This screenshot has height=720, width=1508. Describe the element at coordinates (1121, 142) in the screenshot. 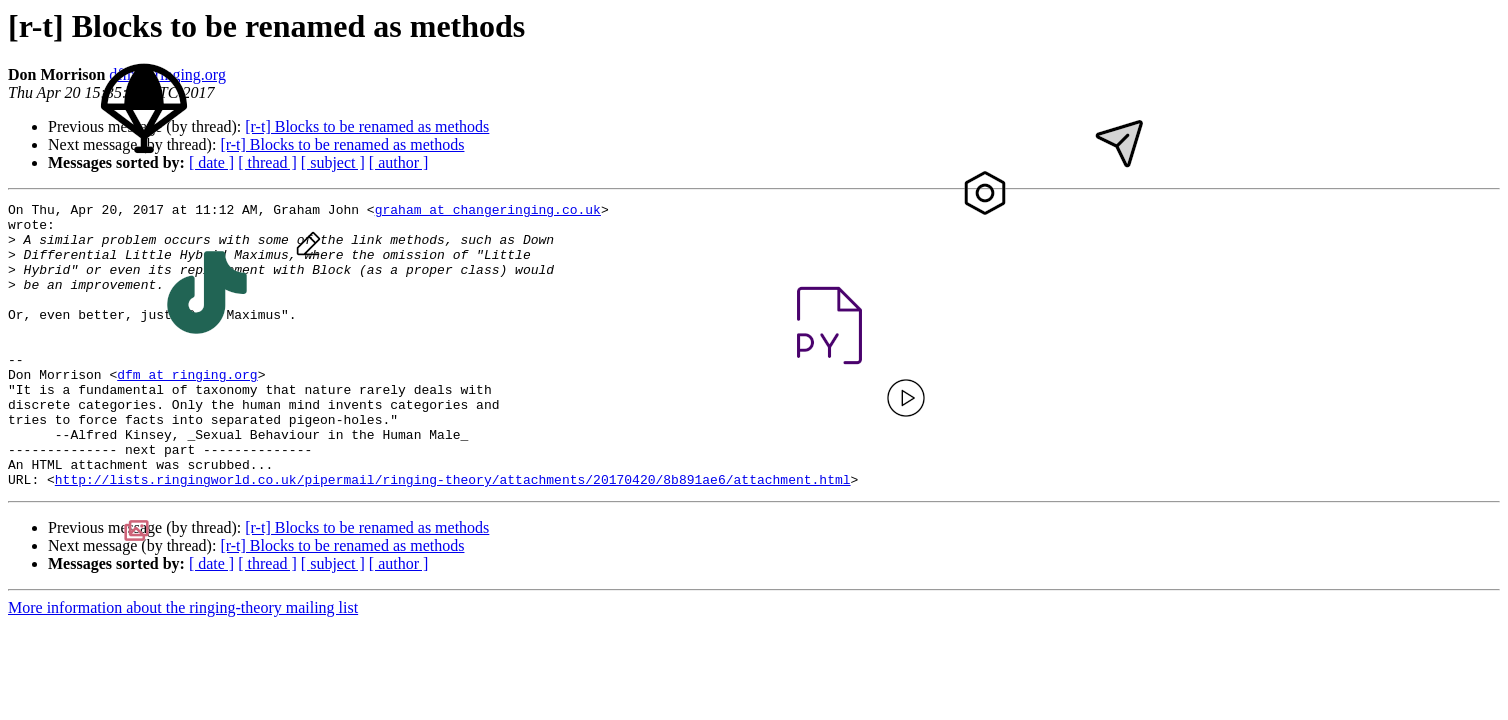

I see `send a message` at that location.